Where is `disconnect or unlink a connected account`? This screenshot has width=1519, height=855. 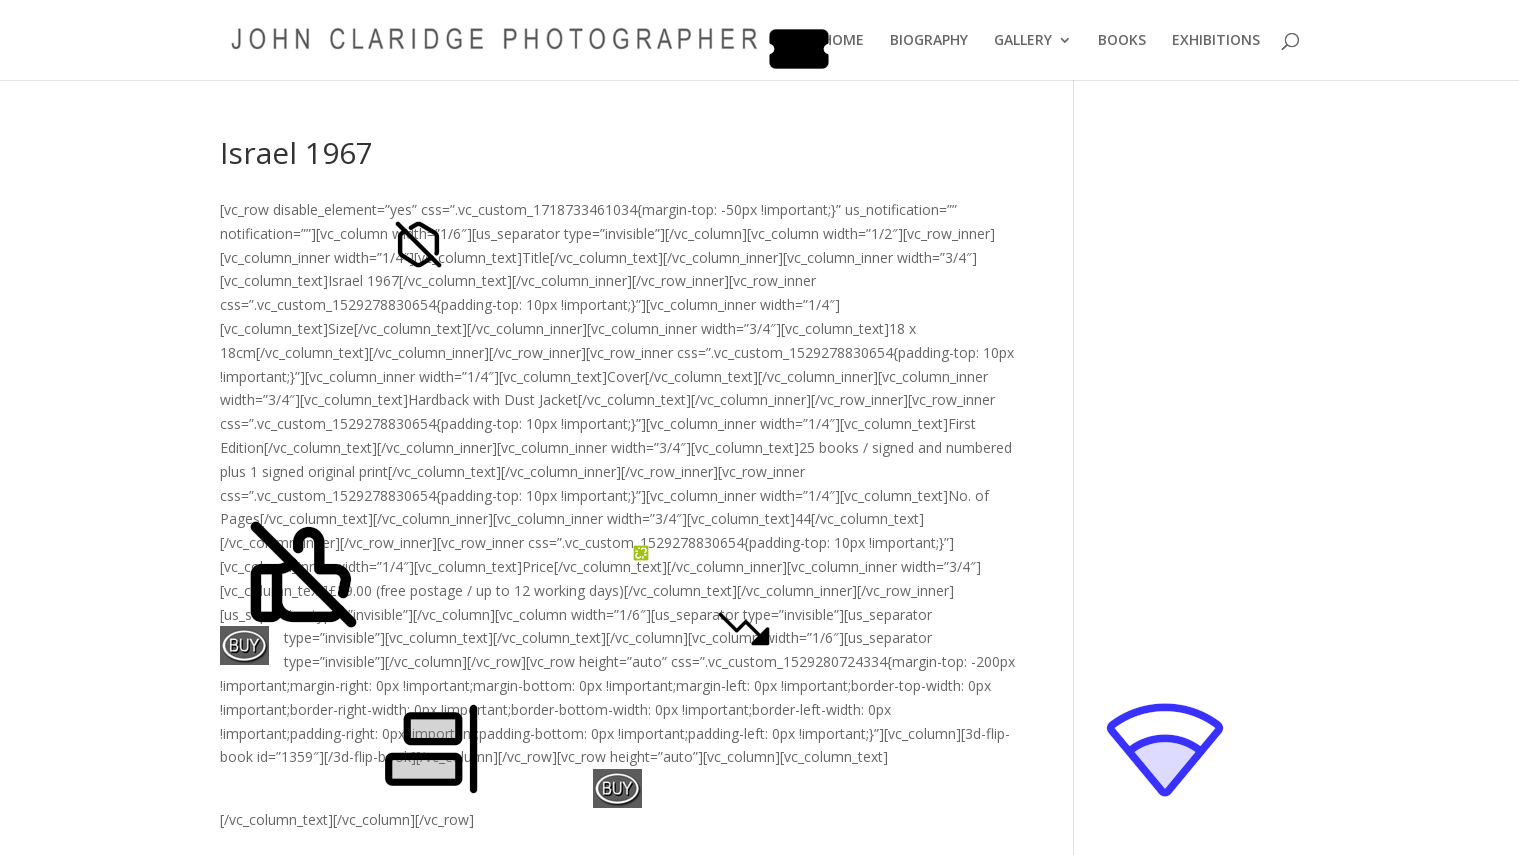 disconnect or unlink a connected account is located at coordinates (641, 553).